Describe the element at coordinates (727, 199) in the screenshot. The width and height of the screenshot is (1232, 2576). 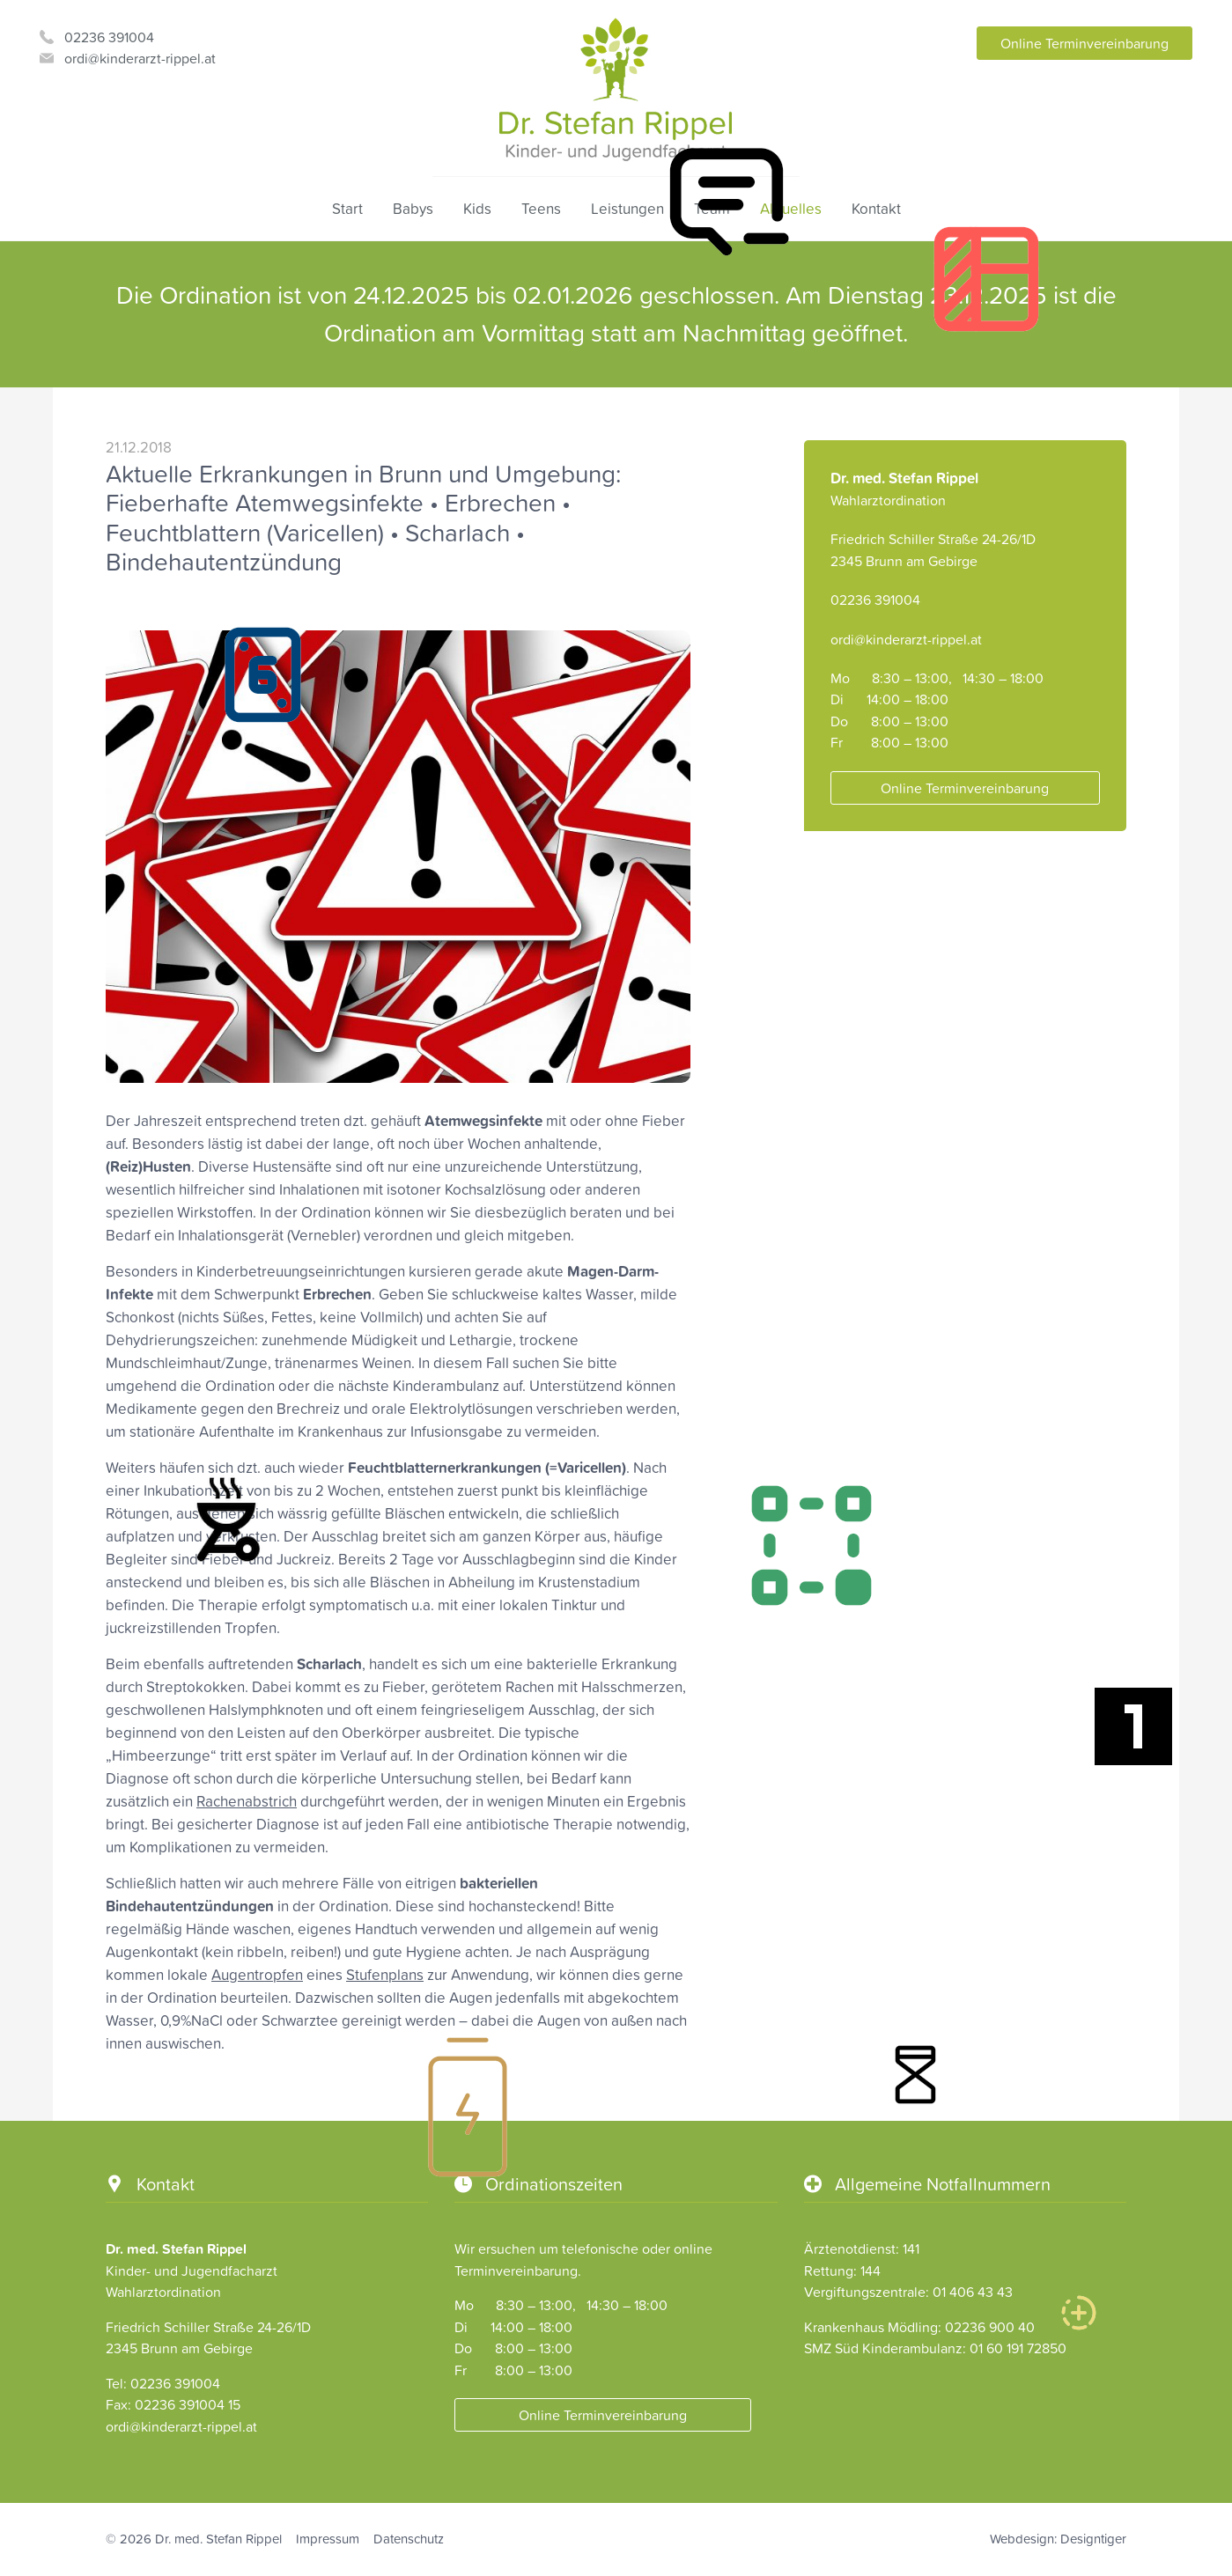
I see `remove a message from the conversation` at that location.